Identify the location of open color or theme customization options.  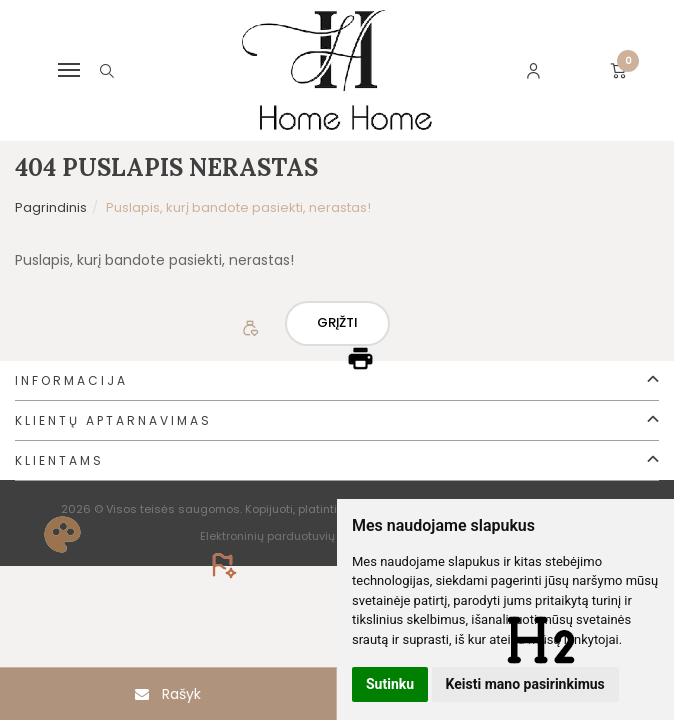
(62, 534).